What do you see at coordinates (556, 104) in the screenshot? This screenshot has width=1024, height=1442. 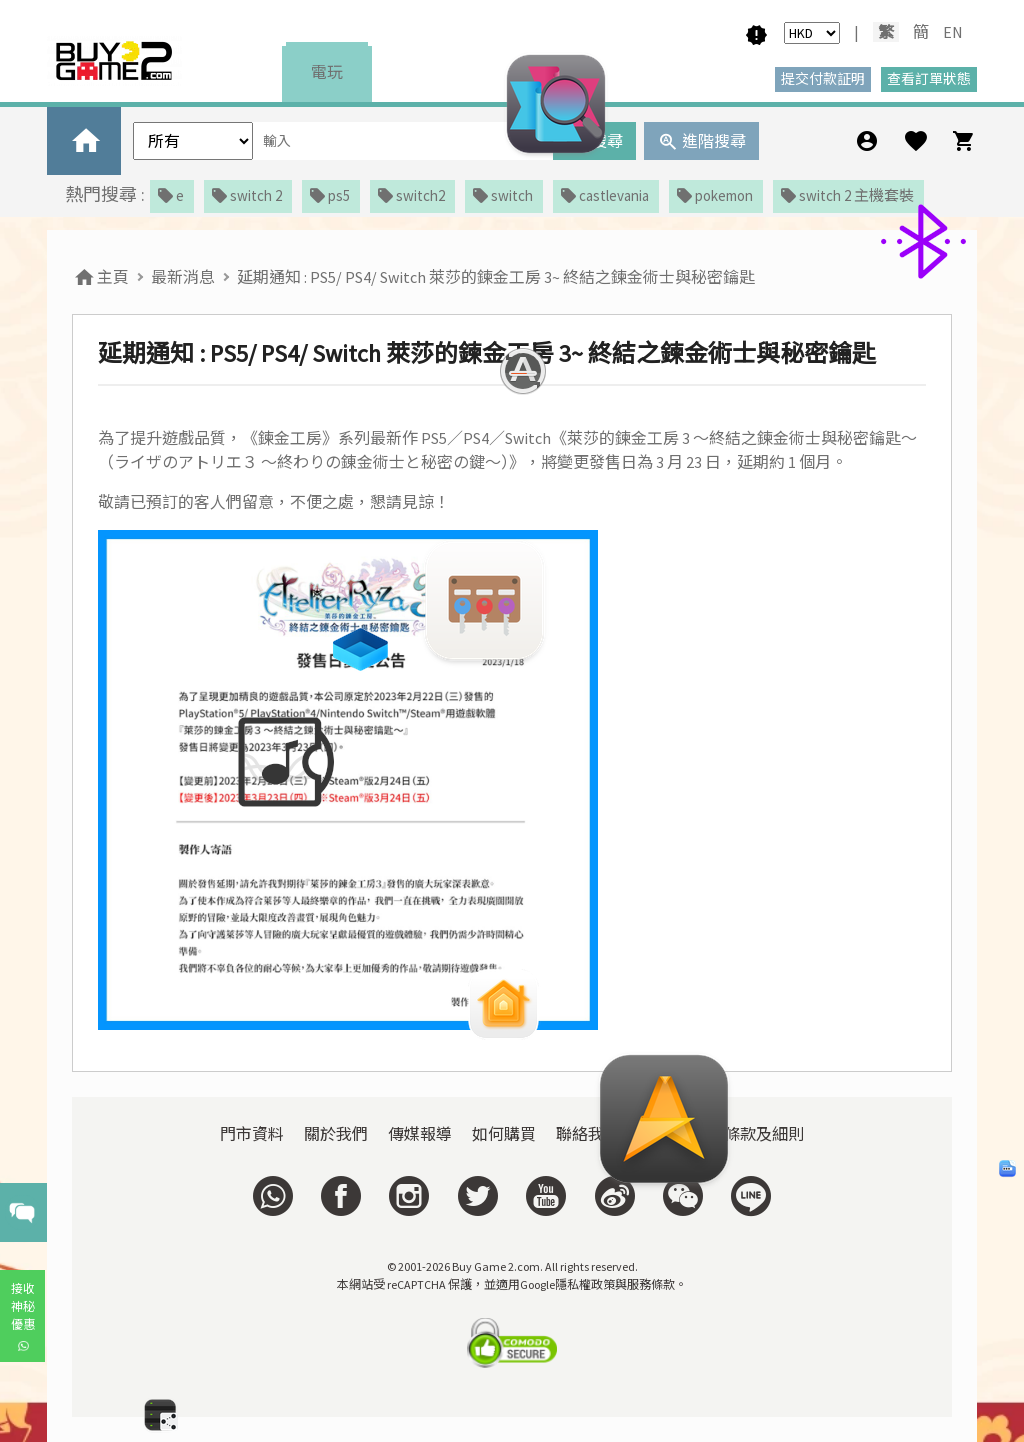 I see `open aurea color palette or design tool app` at bounding box center [556, 104].